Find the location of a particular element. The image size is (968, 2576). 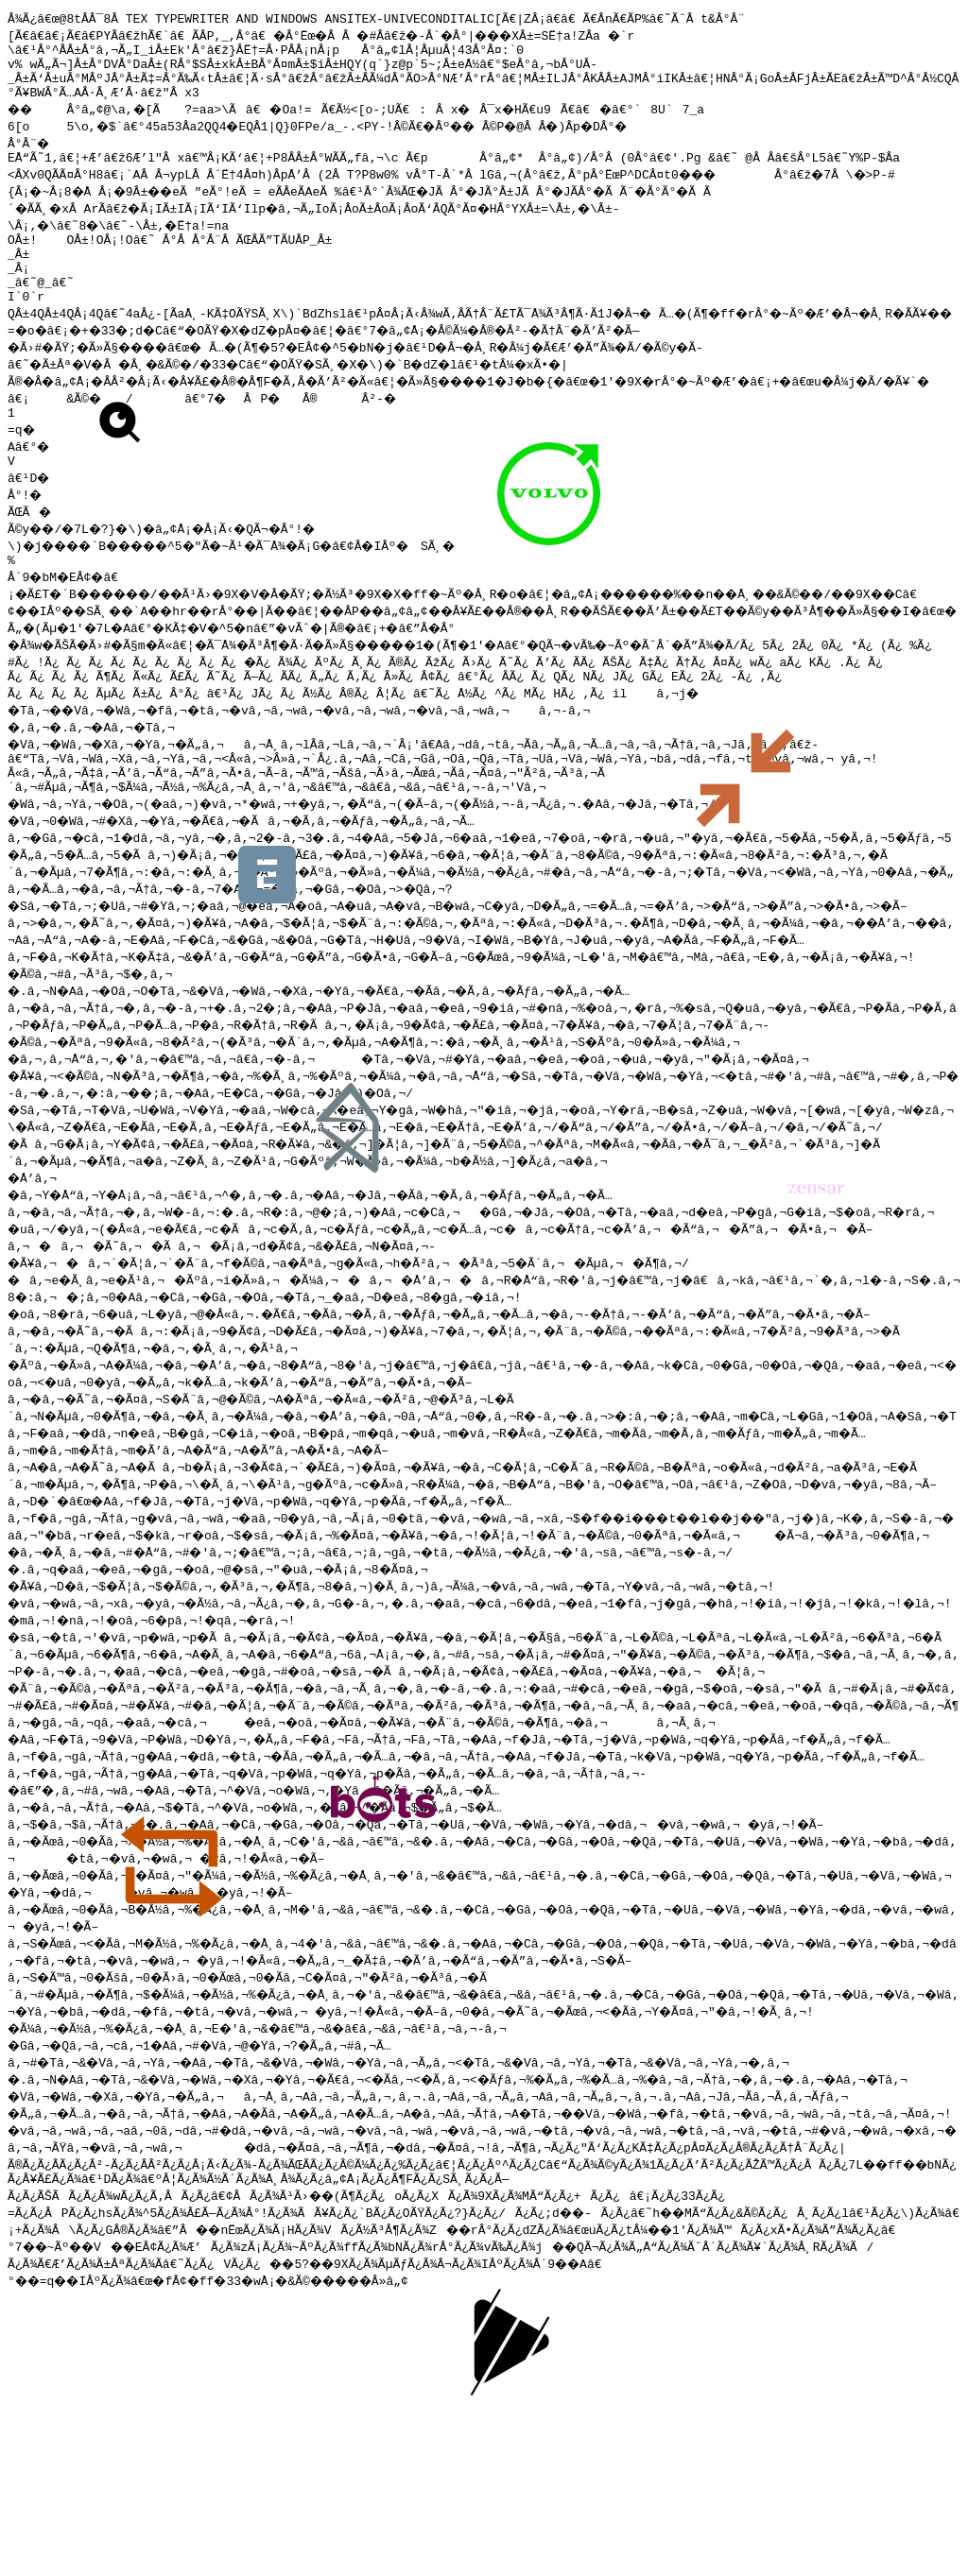

collapse or minimize expanded content is located at coordinates (745, 778).